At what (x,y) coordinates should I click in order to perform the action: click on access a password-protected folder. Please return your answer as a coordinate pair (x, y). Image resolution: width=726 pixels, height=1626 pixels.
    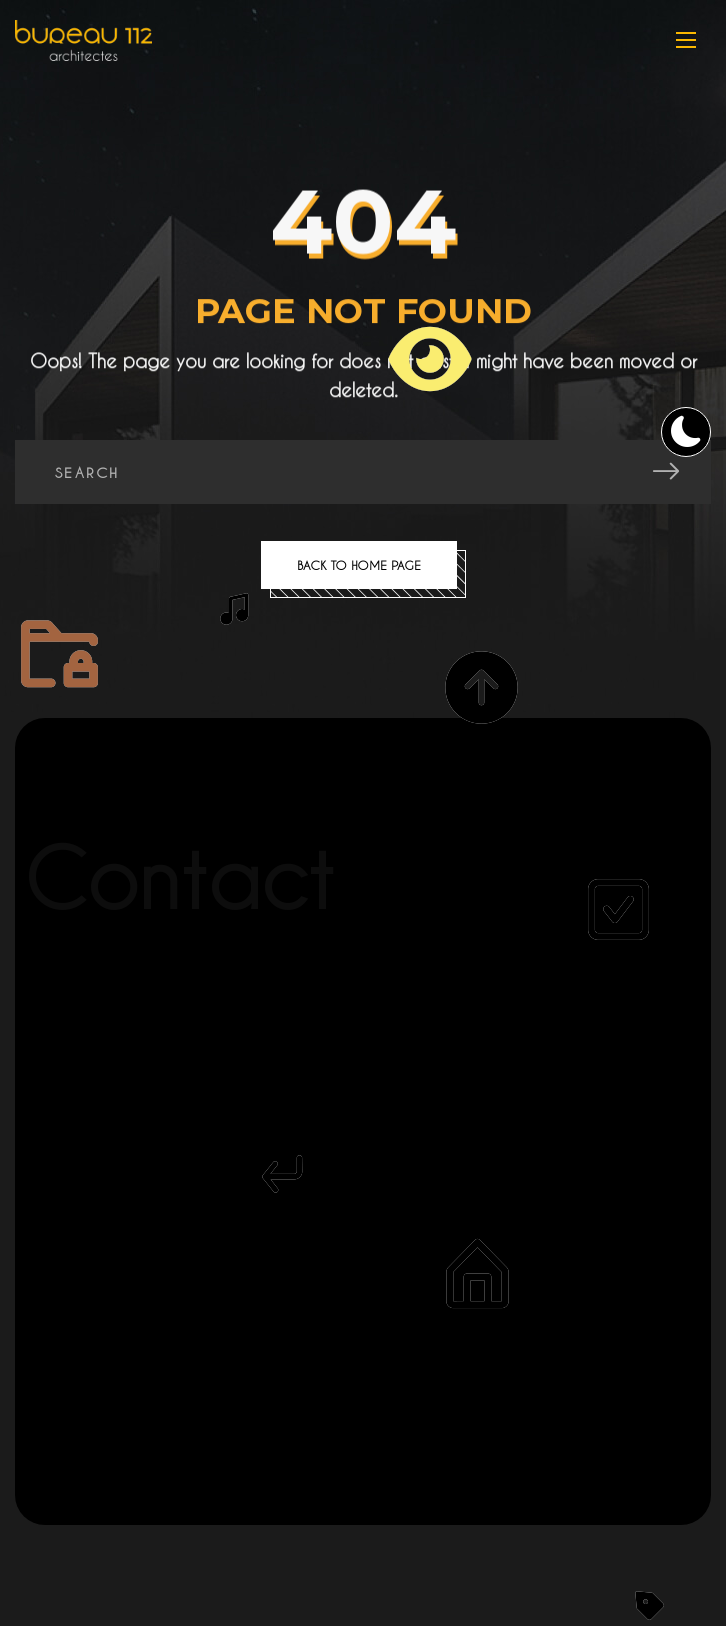
    Looking at the image, I should click on (59, 654).